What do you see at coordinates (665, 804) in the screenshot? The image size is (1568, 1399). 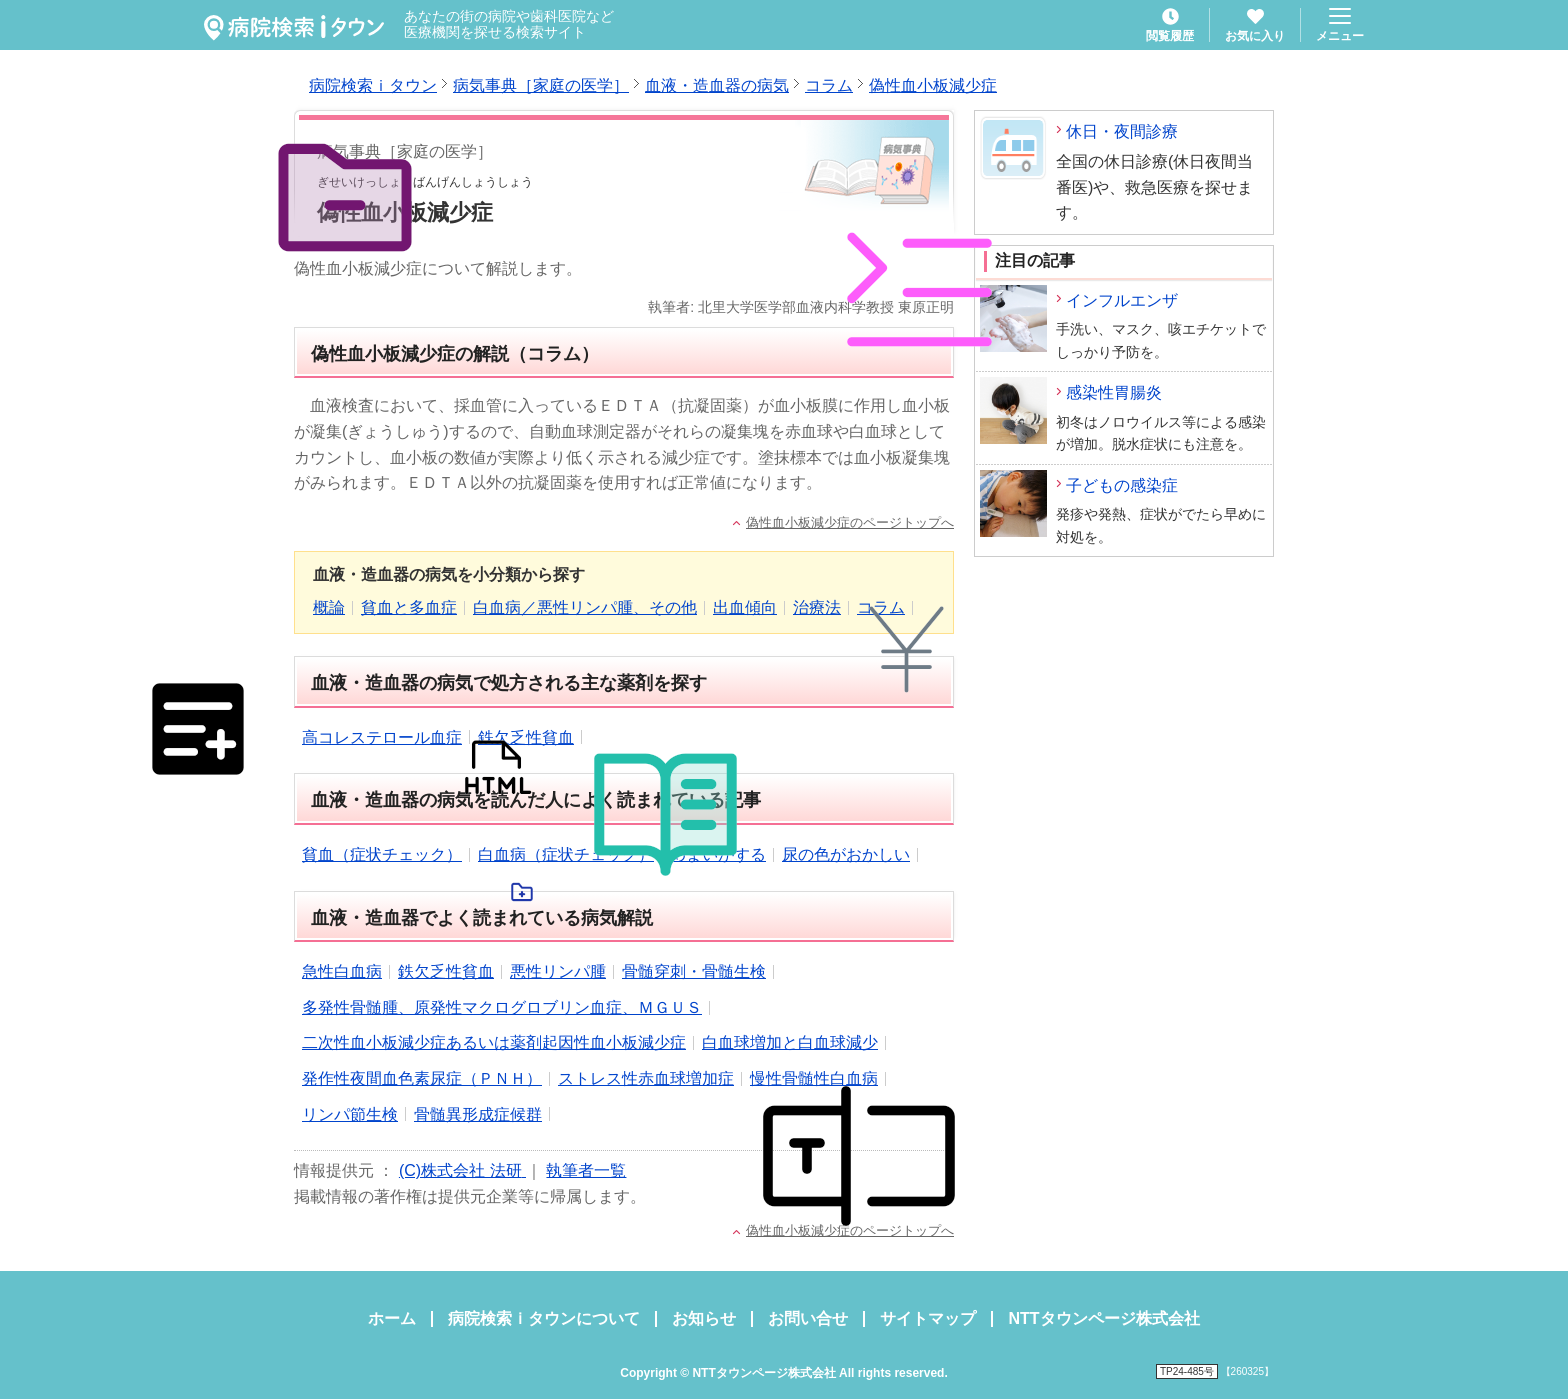 I see `open reading mode or e-reader` at bounding box center [665, 804].